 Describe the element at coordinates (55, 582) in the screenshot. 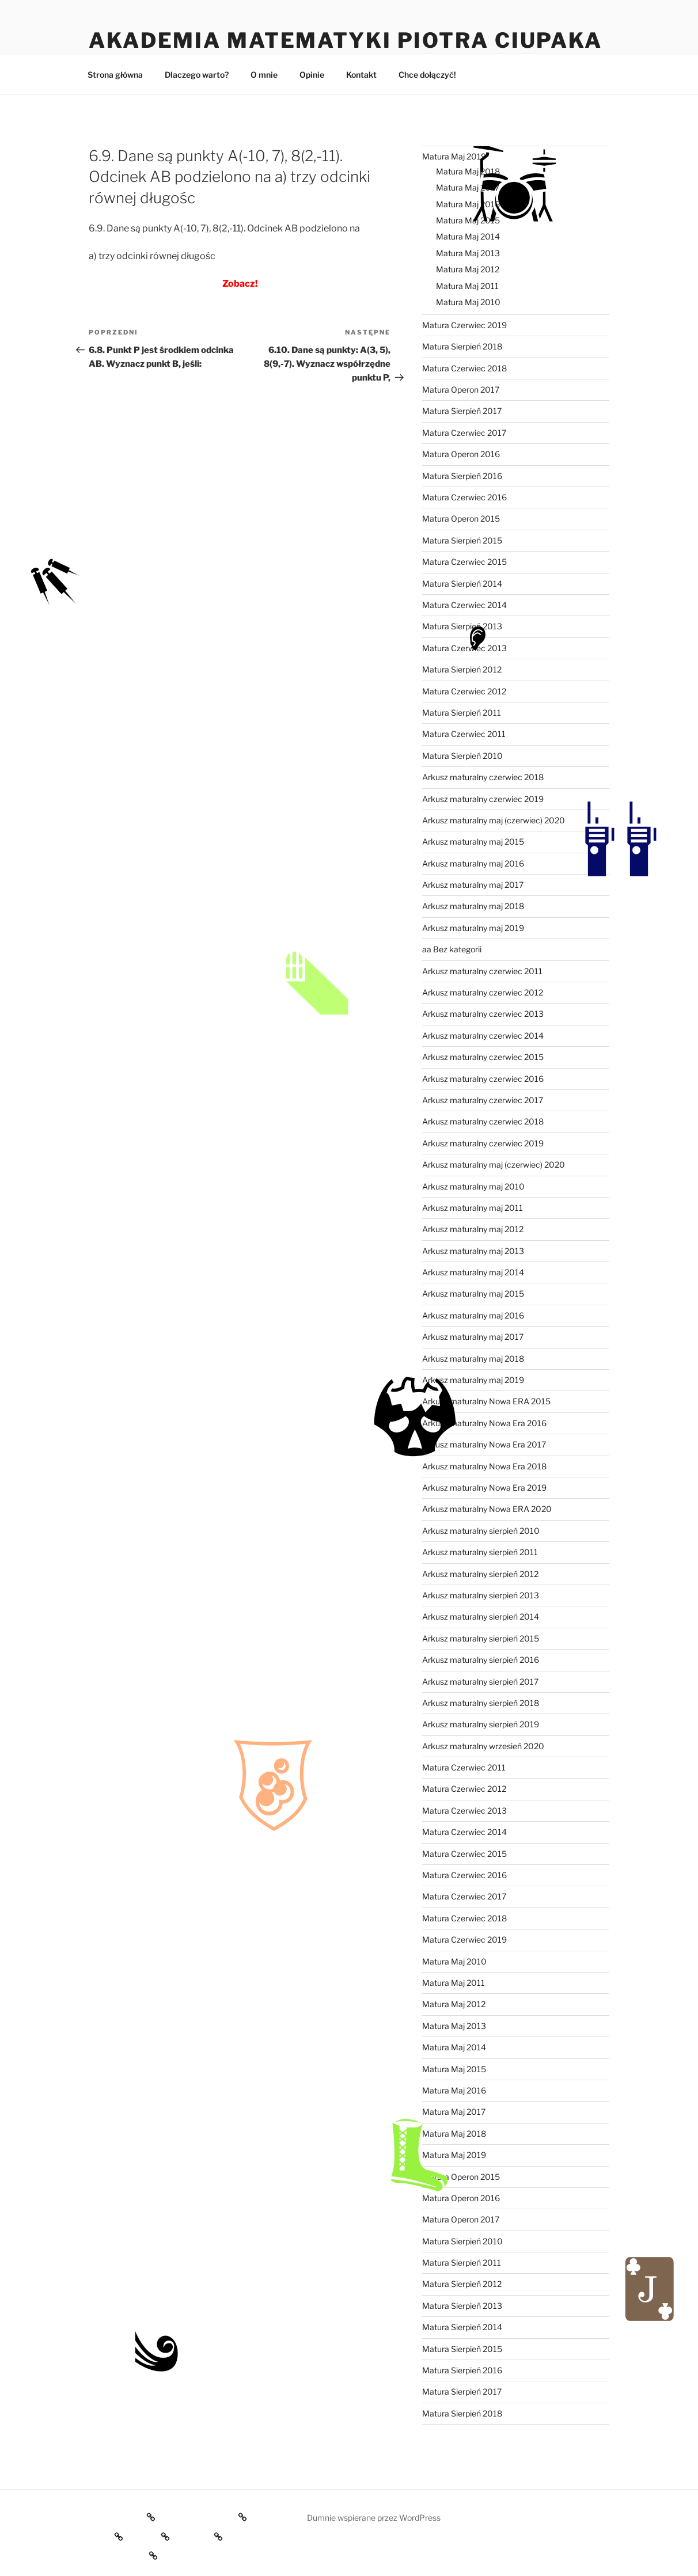

I see `indicates acupuncture or needle-based treatment` at that location.